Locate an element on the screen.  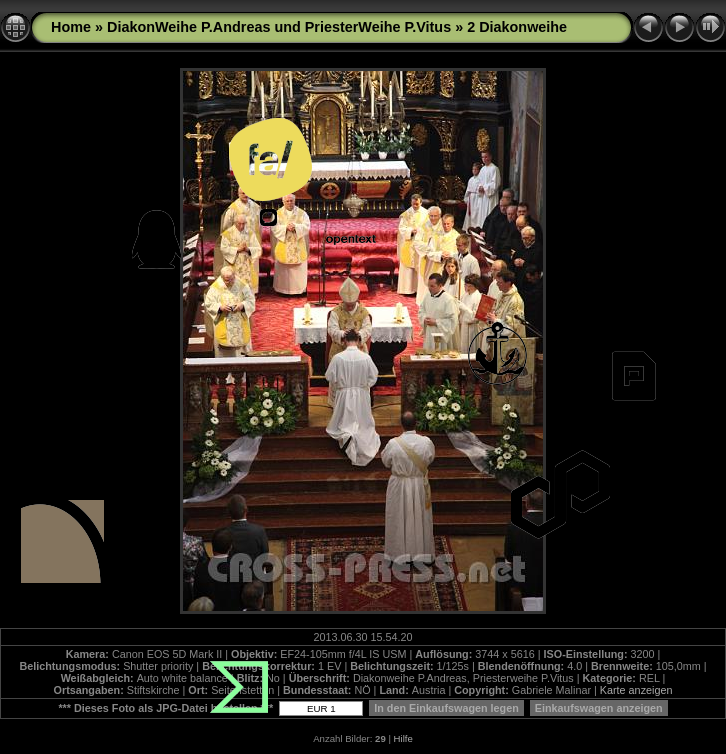
polygon blockchain network logo is located at coordinates (560, 494).